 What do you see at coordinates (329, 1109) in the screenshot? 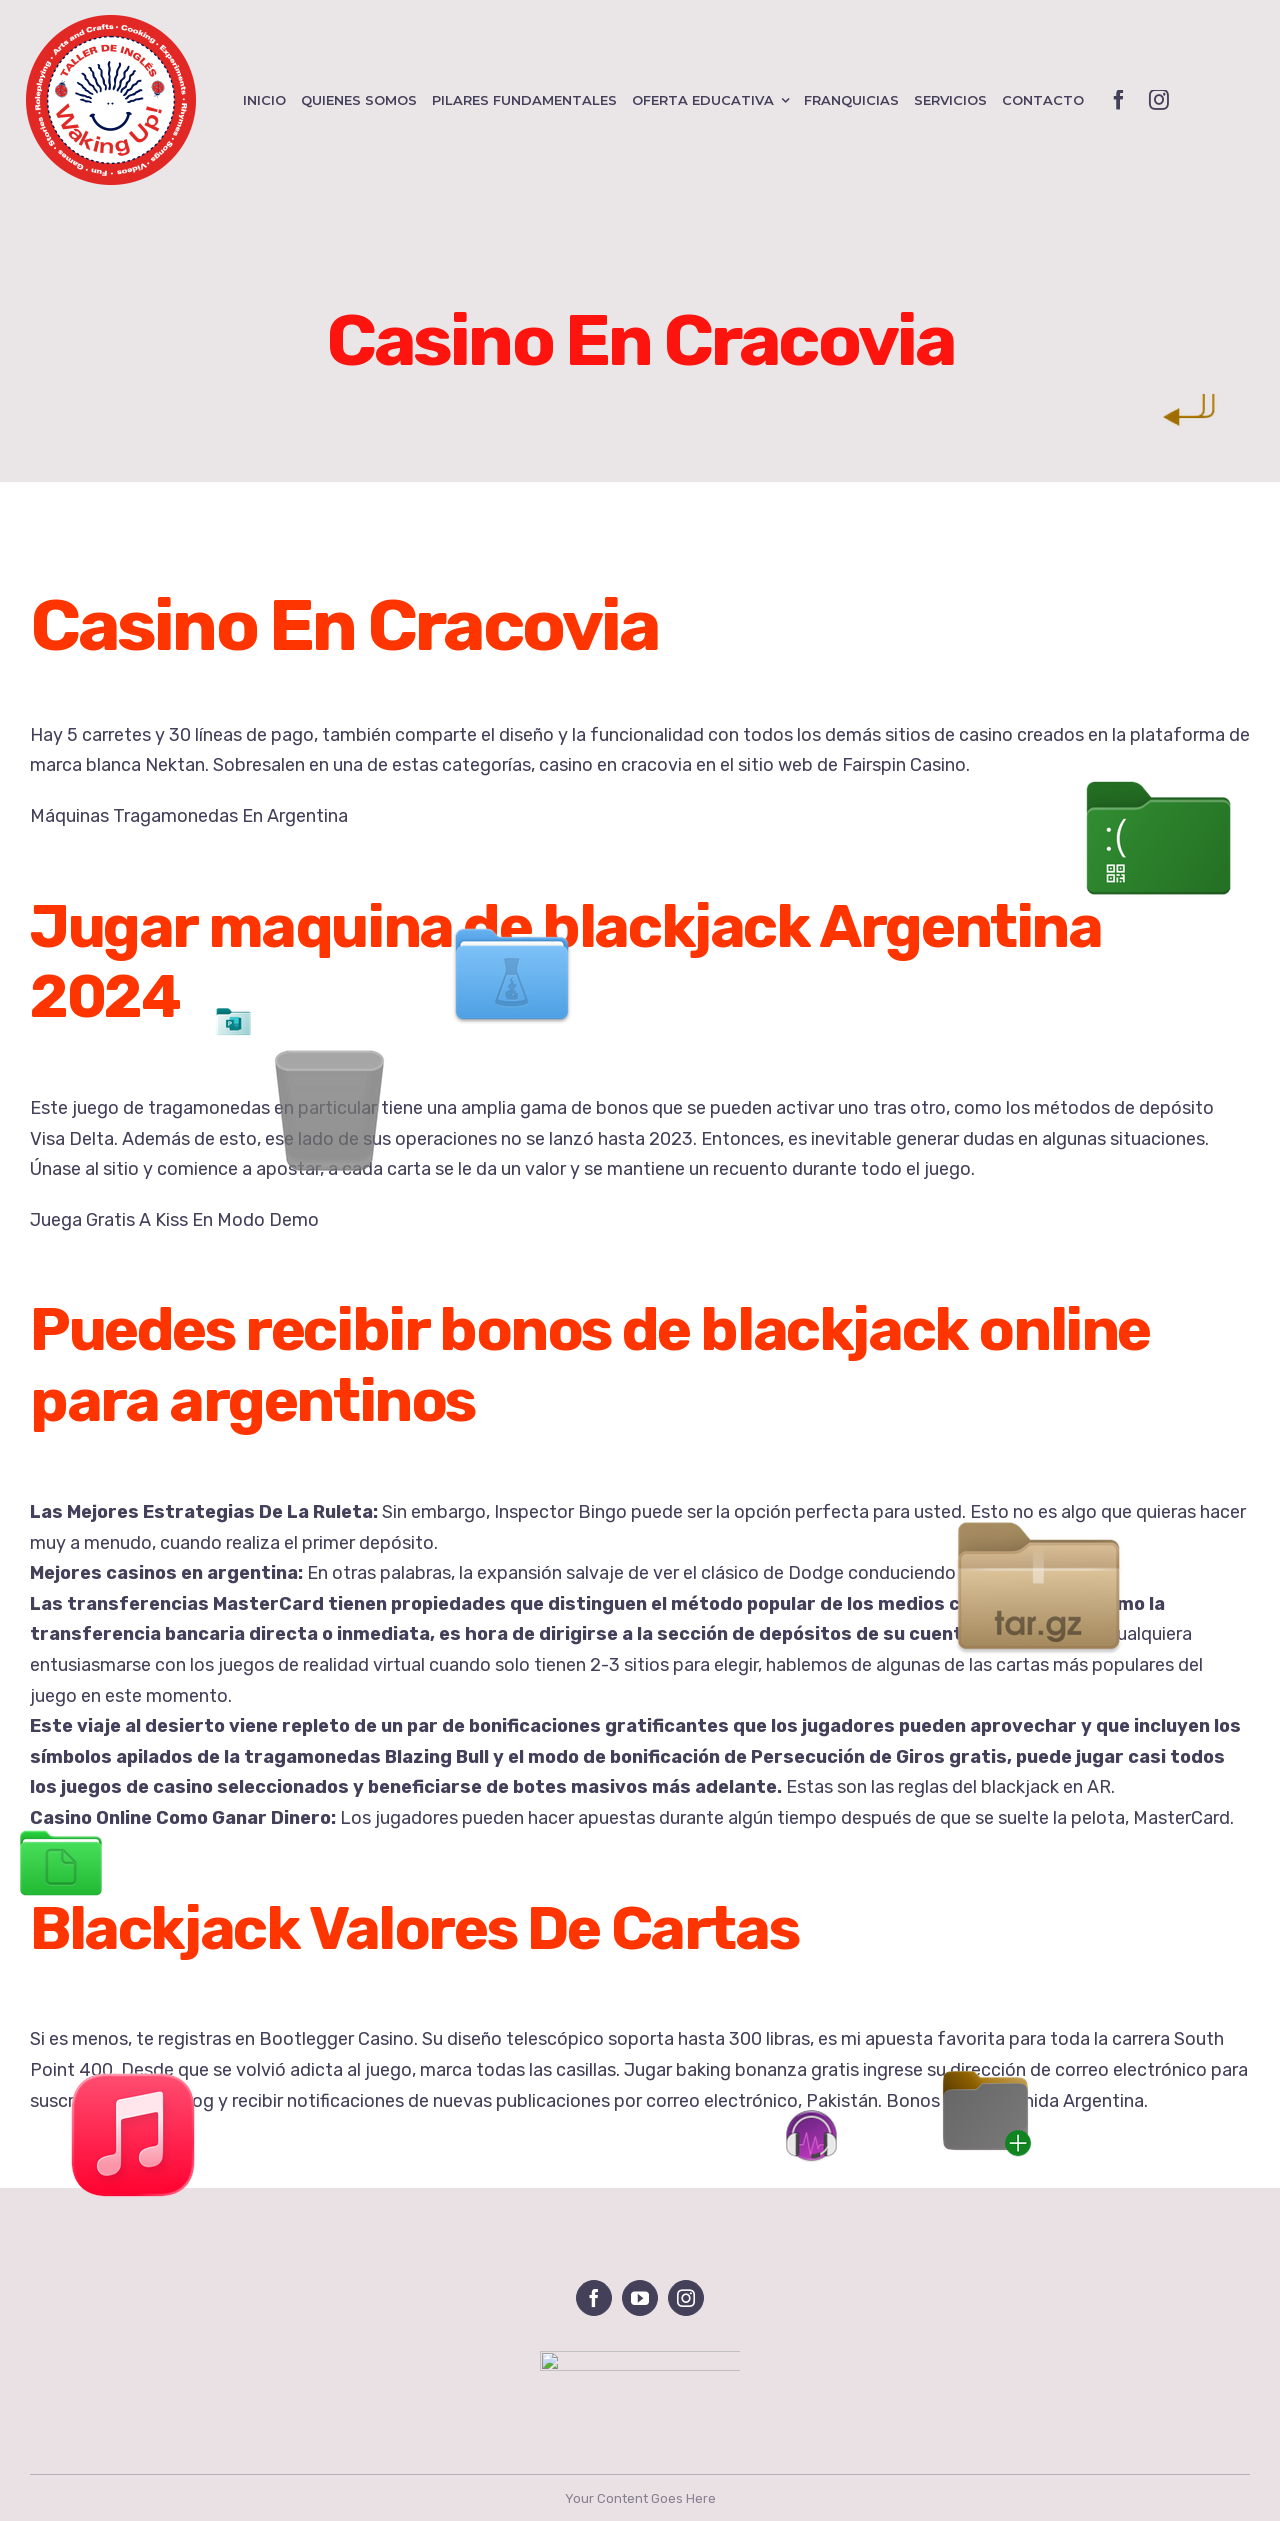
I see `empty trash bin ready to receive deleted items` at bounding box center [329, 1109].